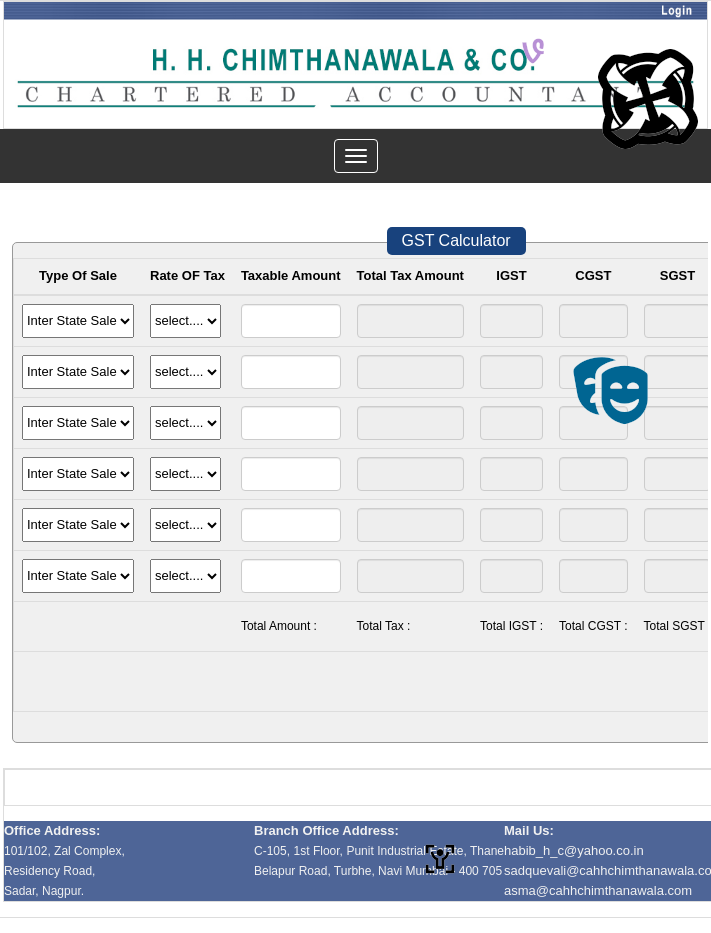  What do you see at coordinates (440, 859) in the screenshot?
I see `scan or verify user identity` at bounding box center [440, 859].